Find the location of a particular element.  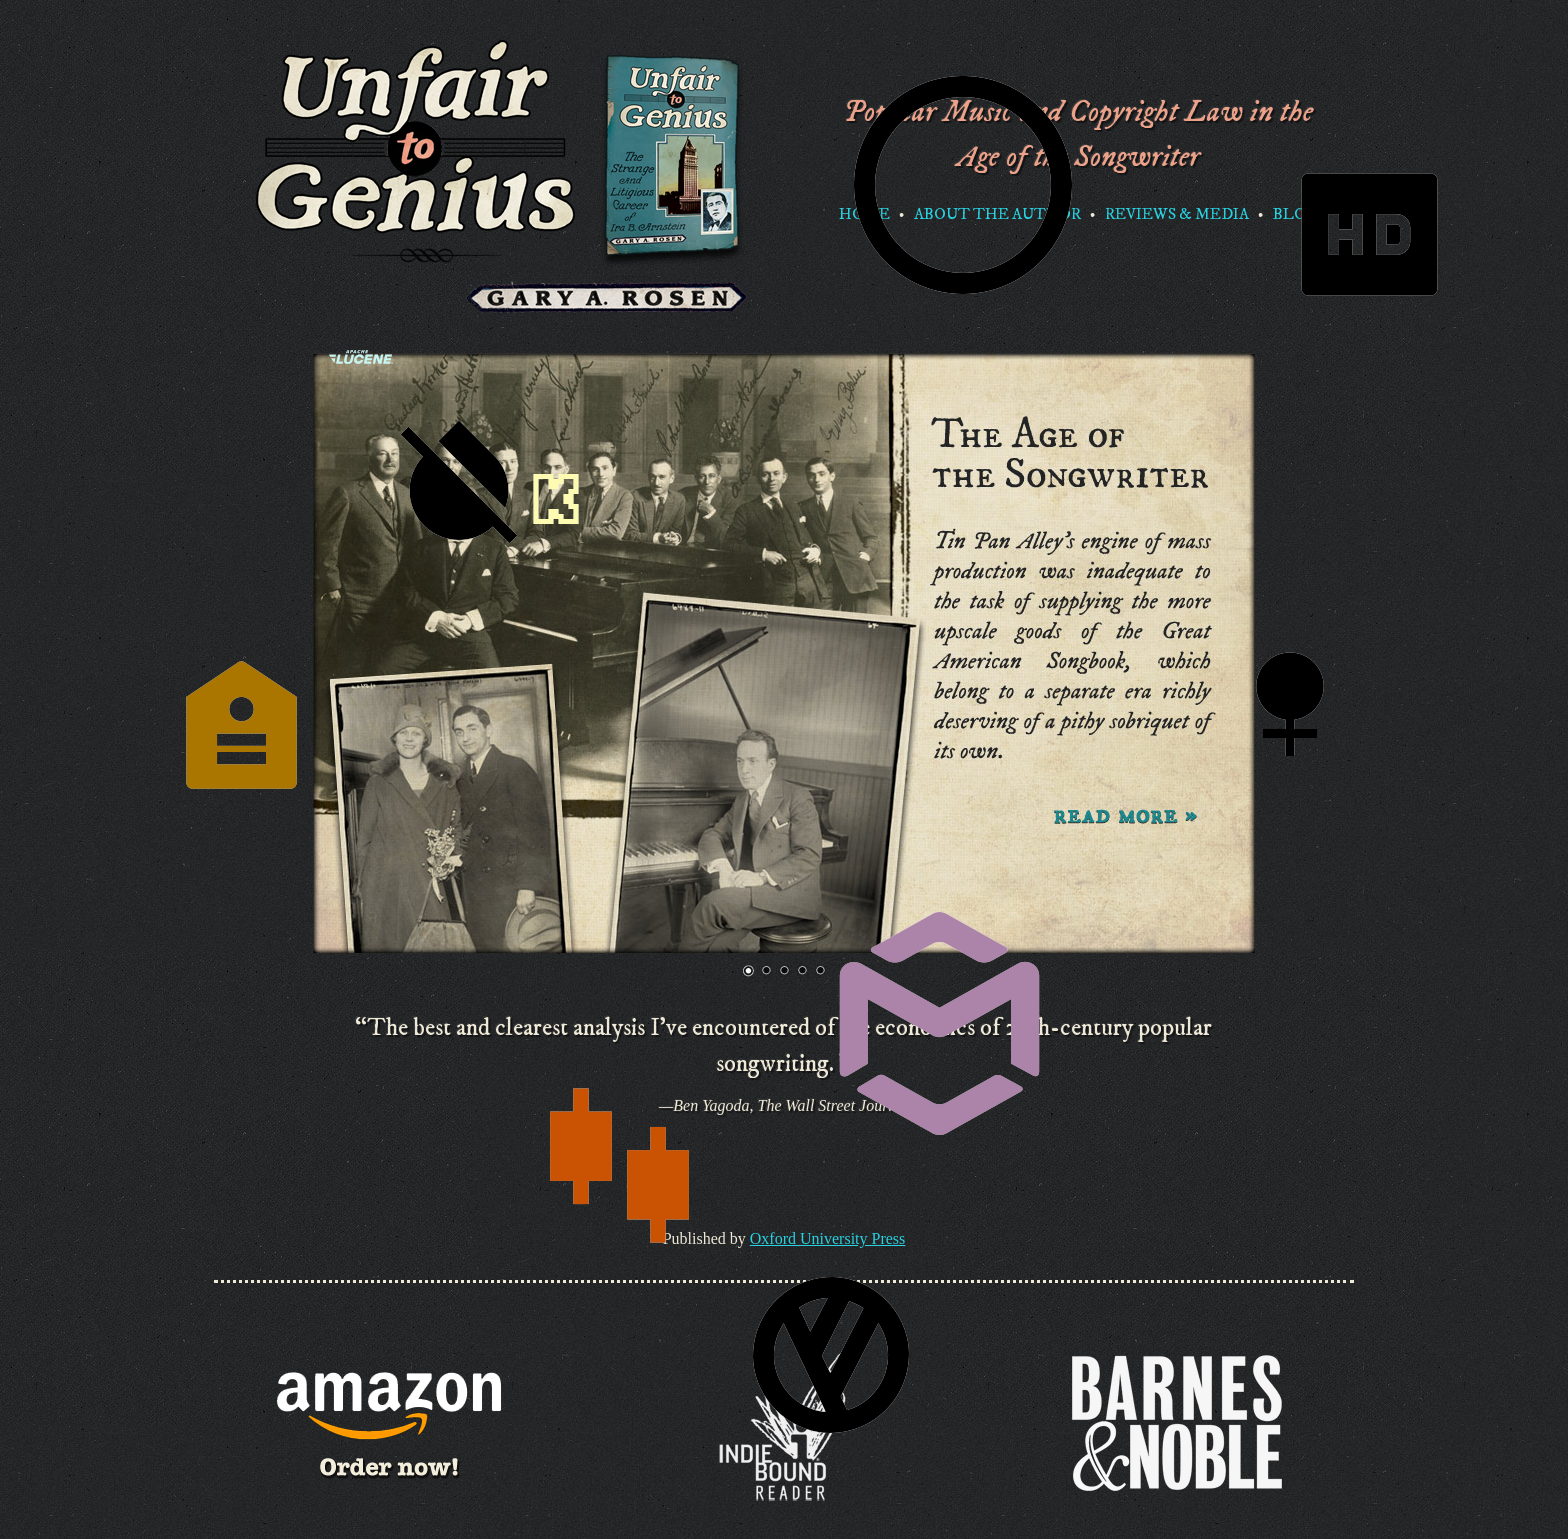

indicates female or women's option is located at coordinates (1290, 702).